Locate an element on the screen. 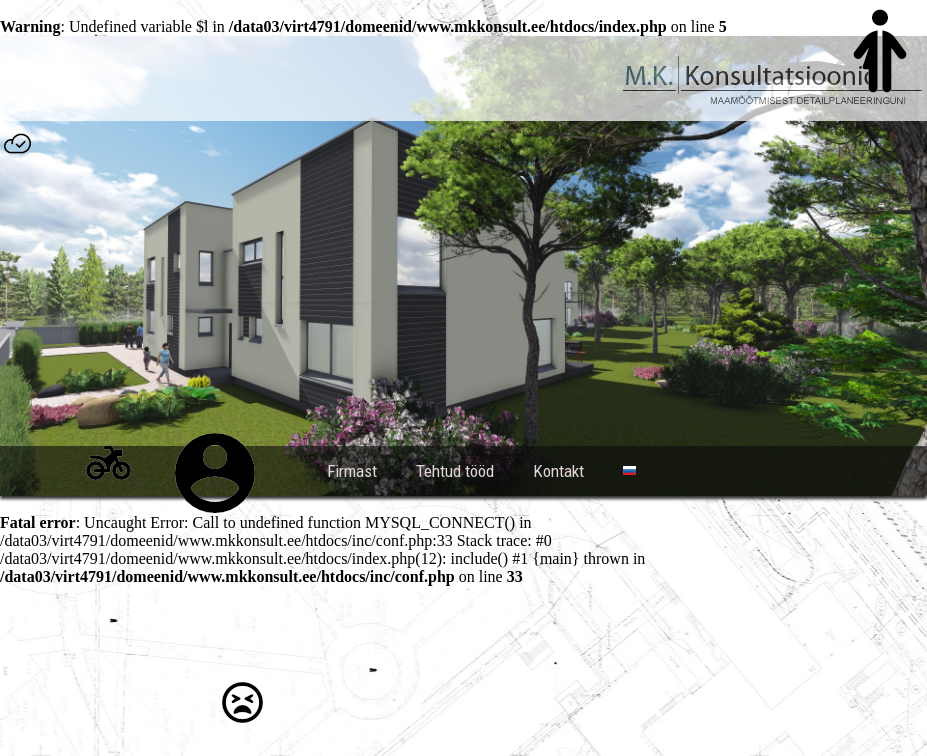 The height and width of the screenshot is (756, 927). select motorcycle as vehicle type is located at coordinates (108, 463).